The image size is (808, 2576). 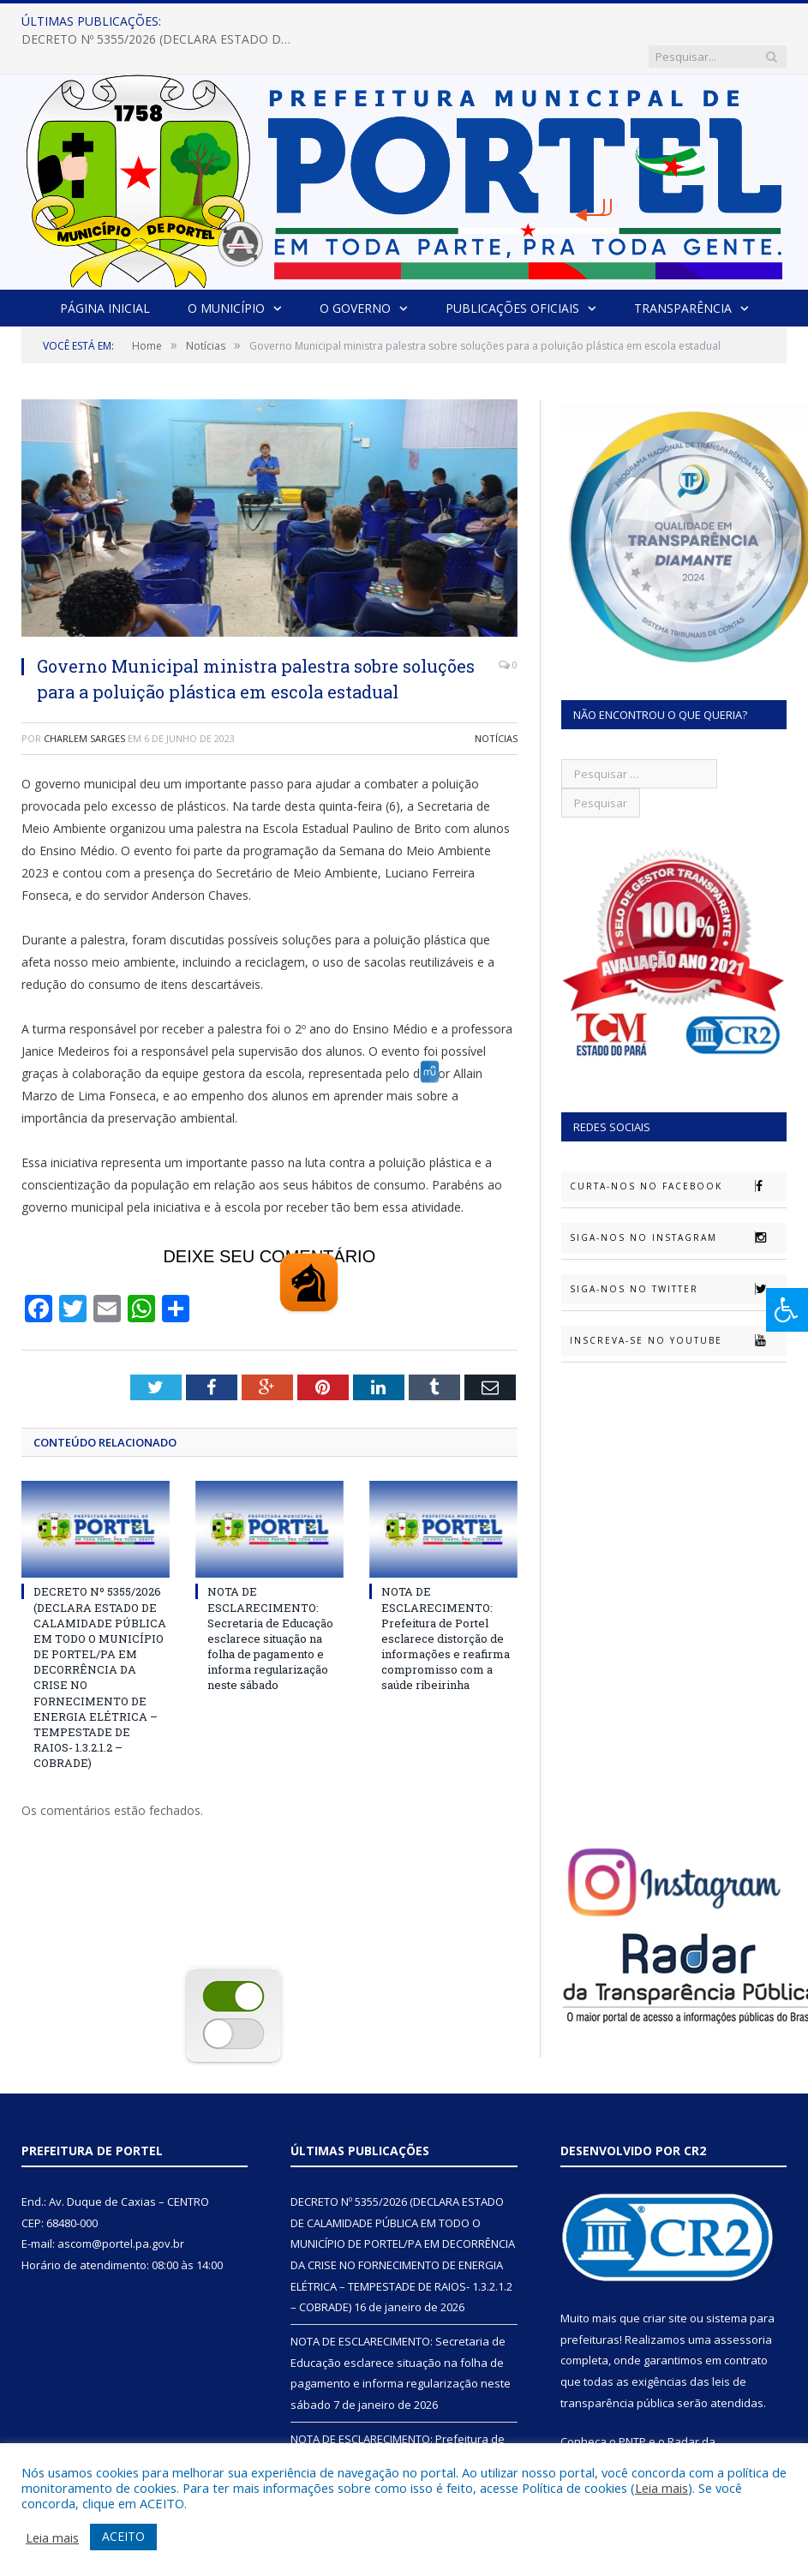 I want to click on open a MuseScore 3 music notation file, so click(x=429, y=1071).